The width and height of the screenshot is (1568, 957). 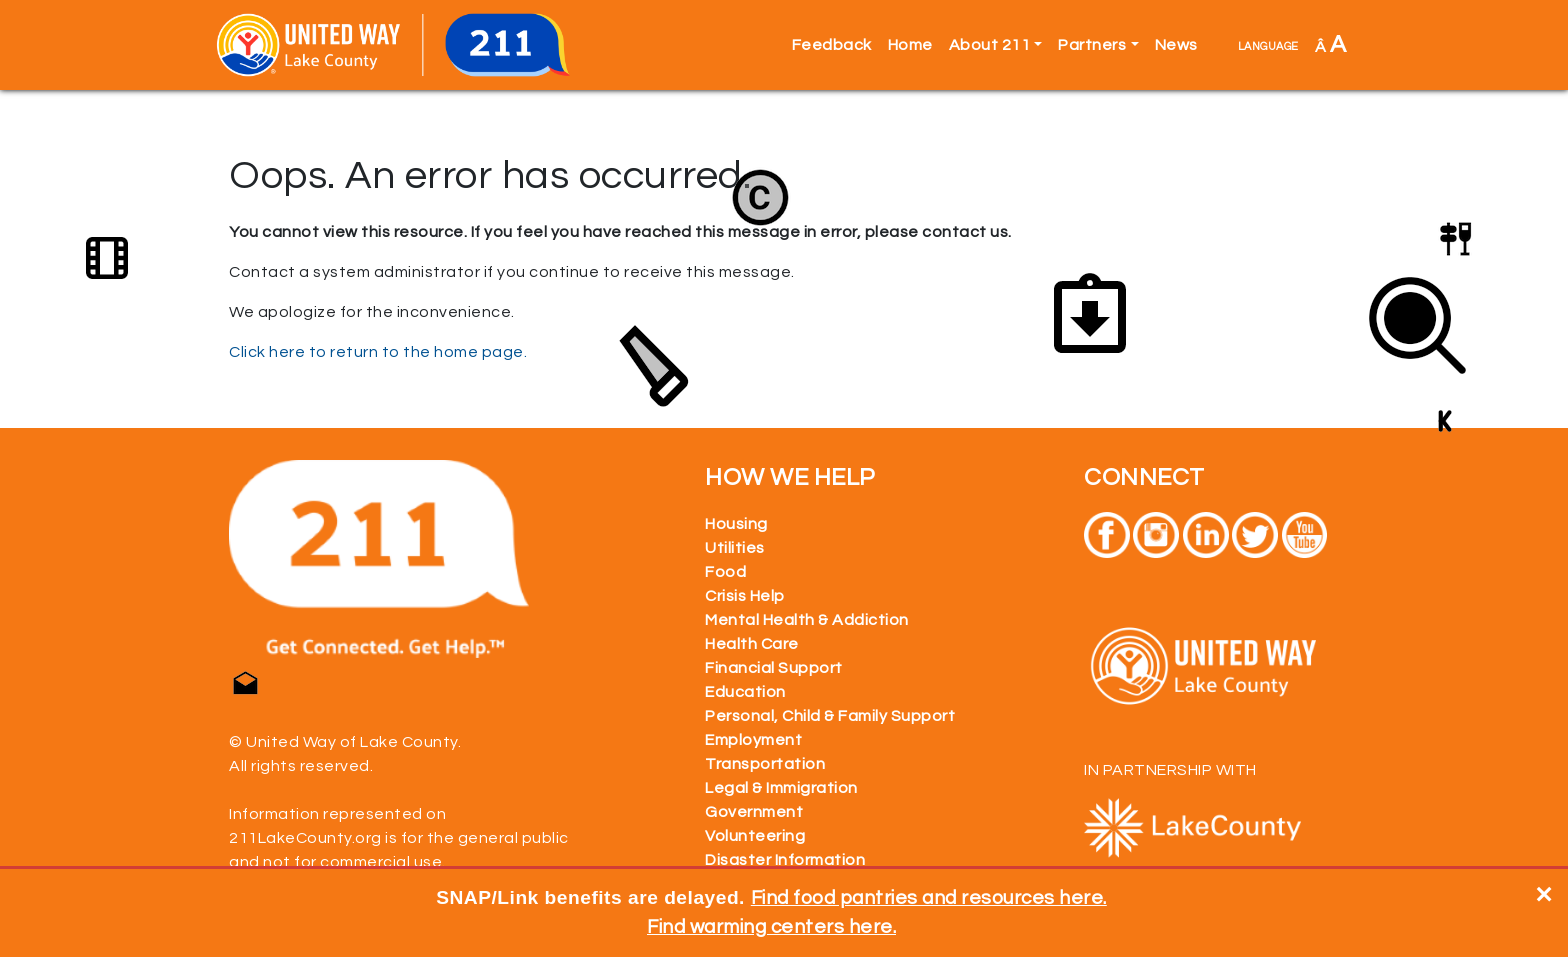 I want to click on access video or movie content, so click(x=107, y=258).